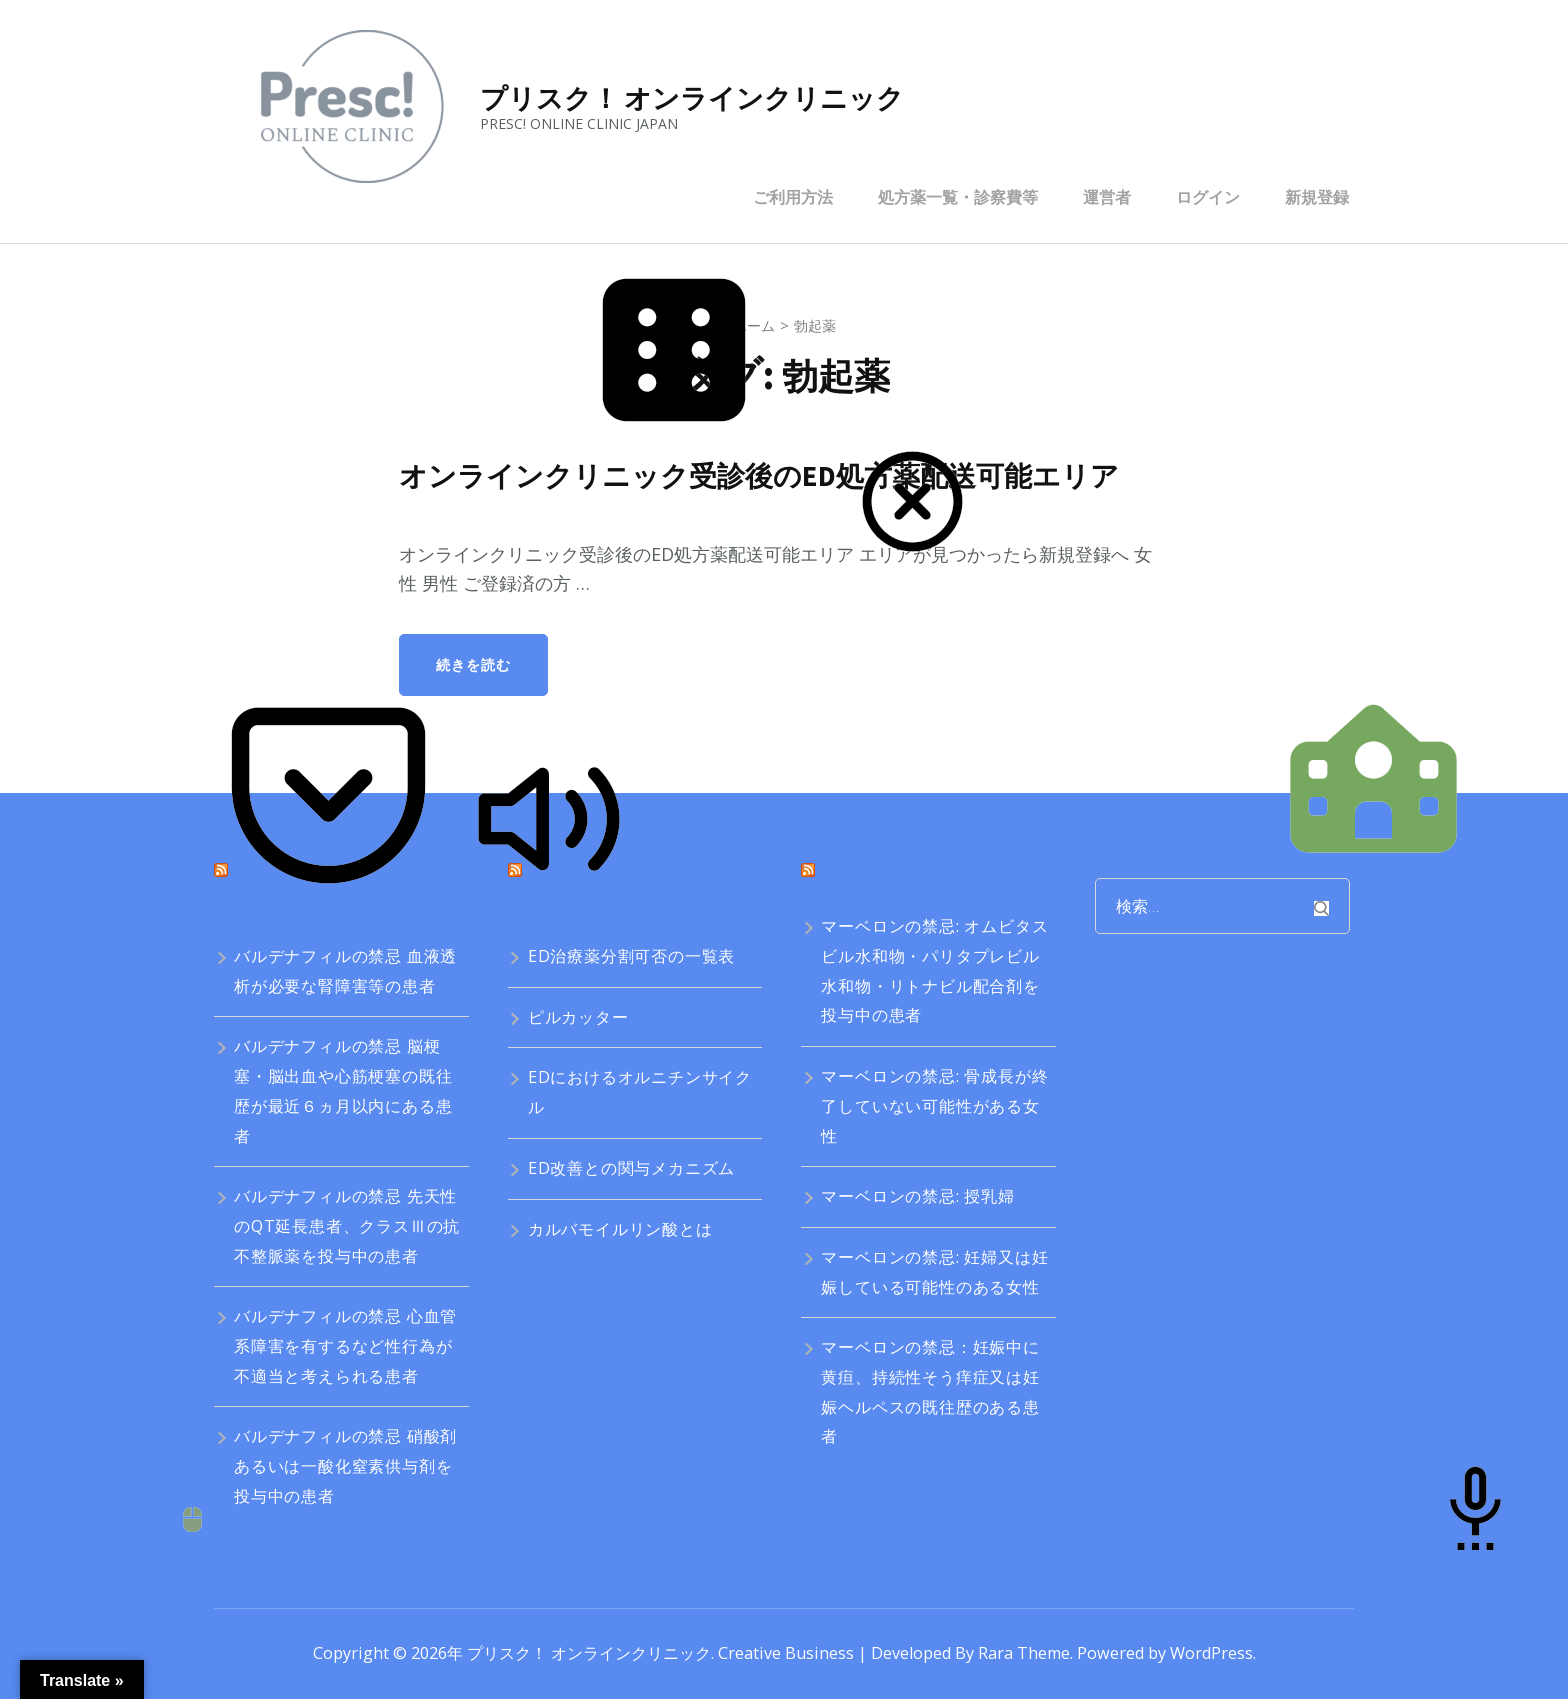 The height and width of the screenshot is (1699, 1568). Describe the element at coordinates (192, 1519) in the screenshot. I see `indicates mouse input device settings` at that location.